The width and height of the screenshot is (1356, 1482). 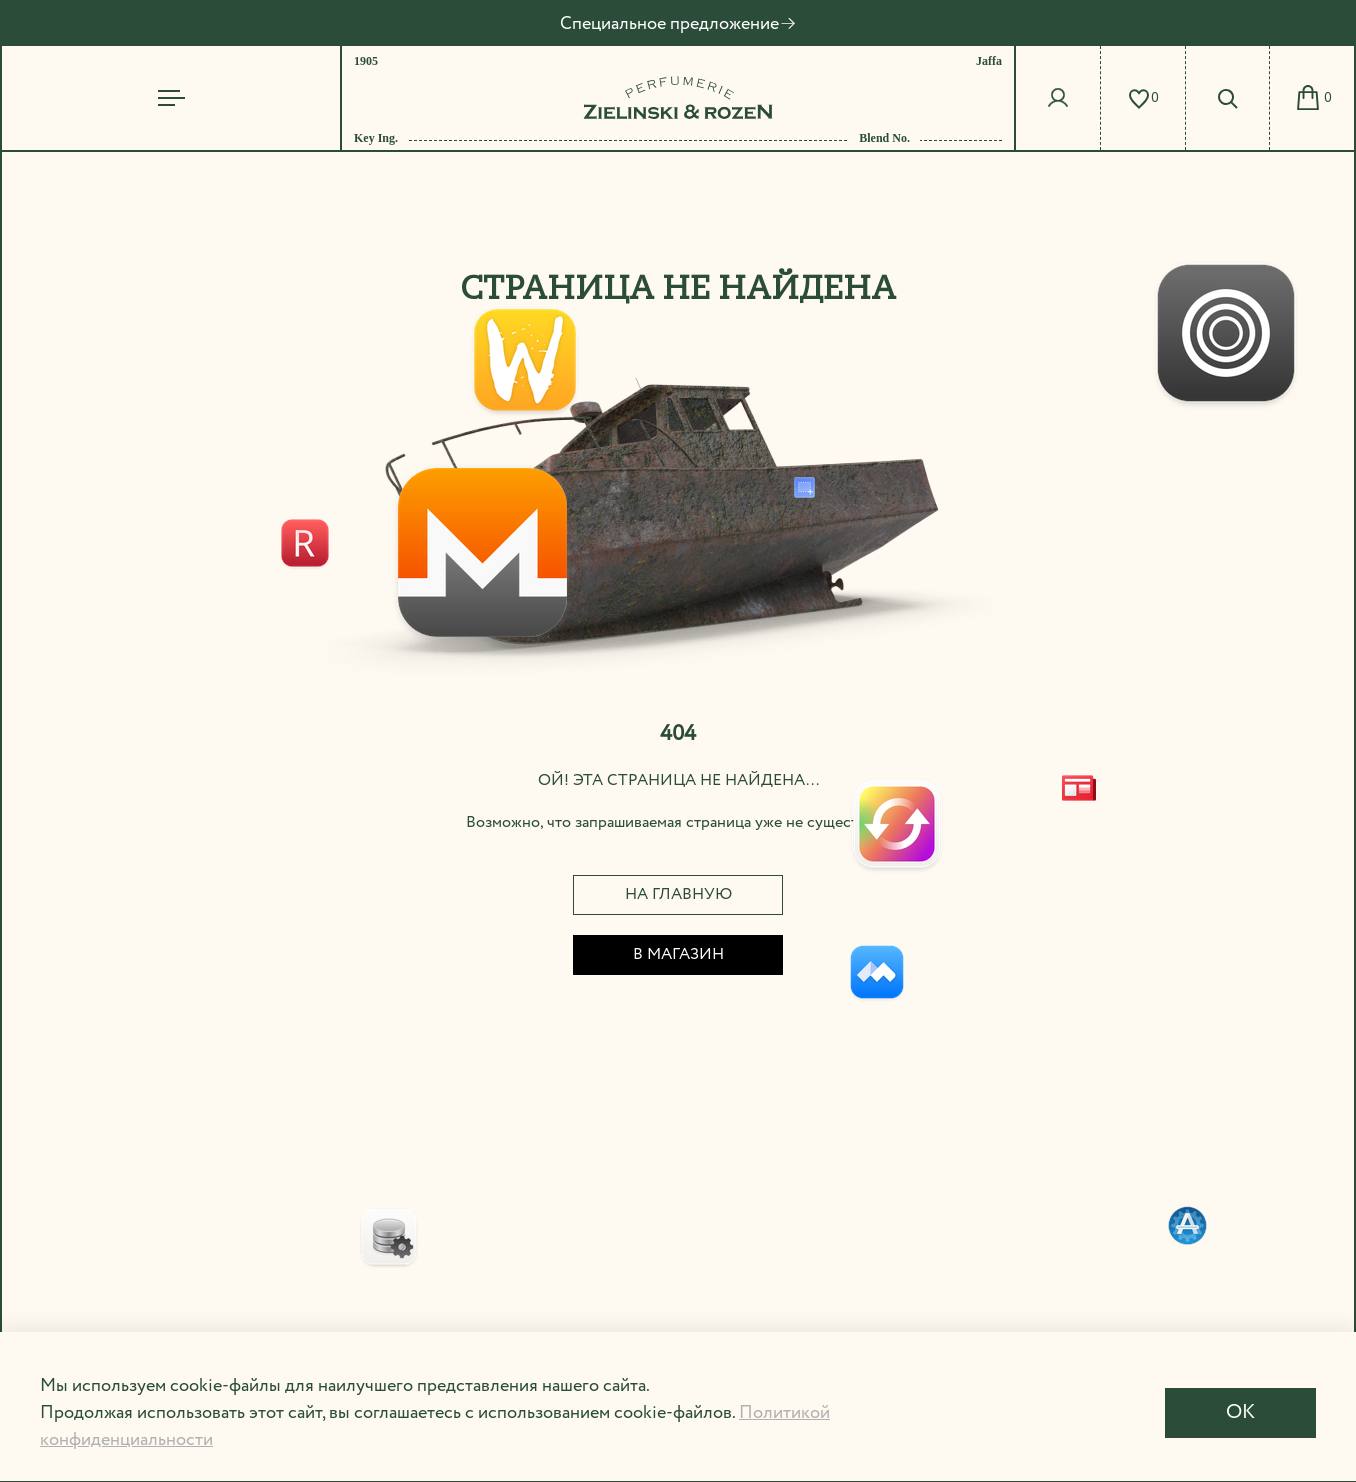 I want to click on open the news app, so click(x=1079, y=788).